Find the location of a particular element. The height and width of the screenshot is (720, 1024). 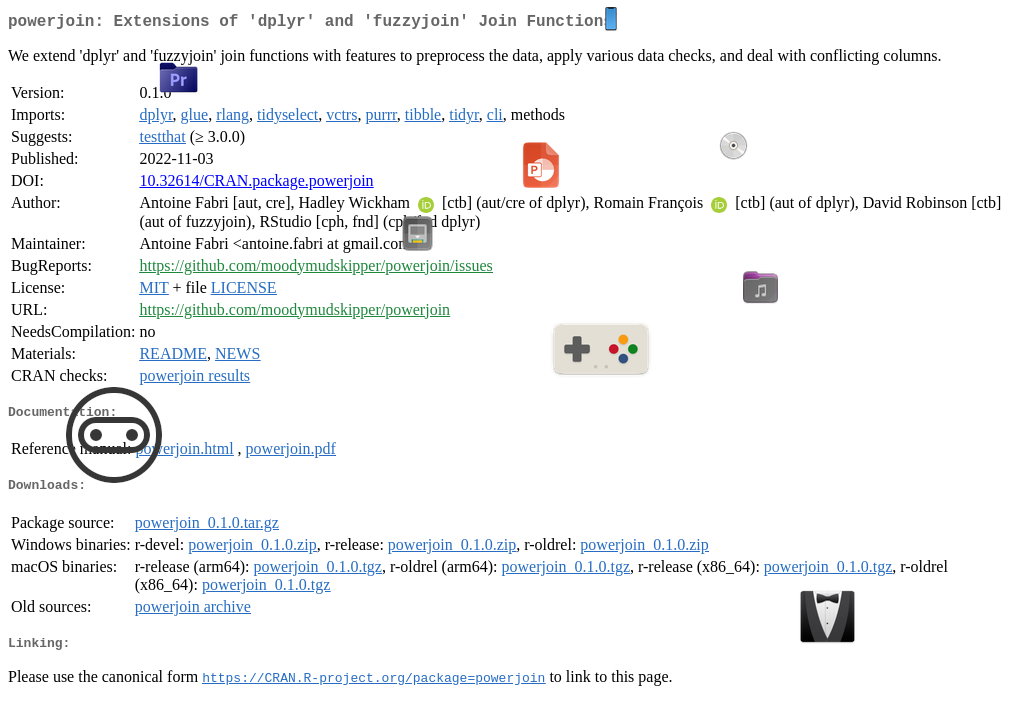

open folder containing adobe premiere project files is located at coordinates (178, 78).